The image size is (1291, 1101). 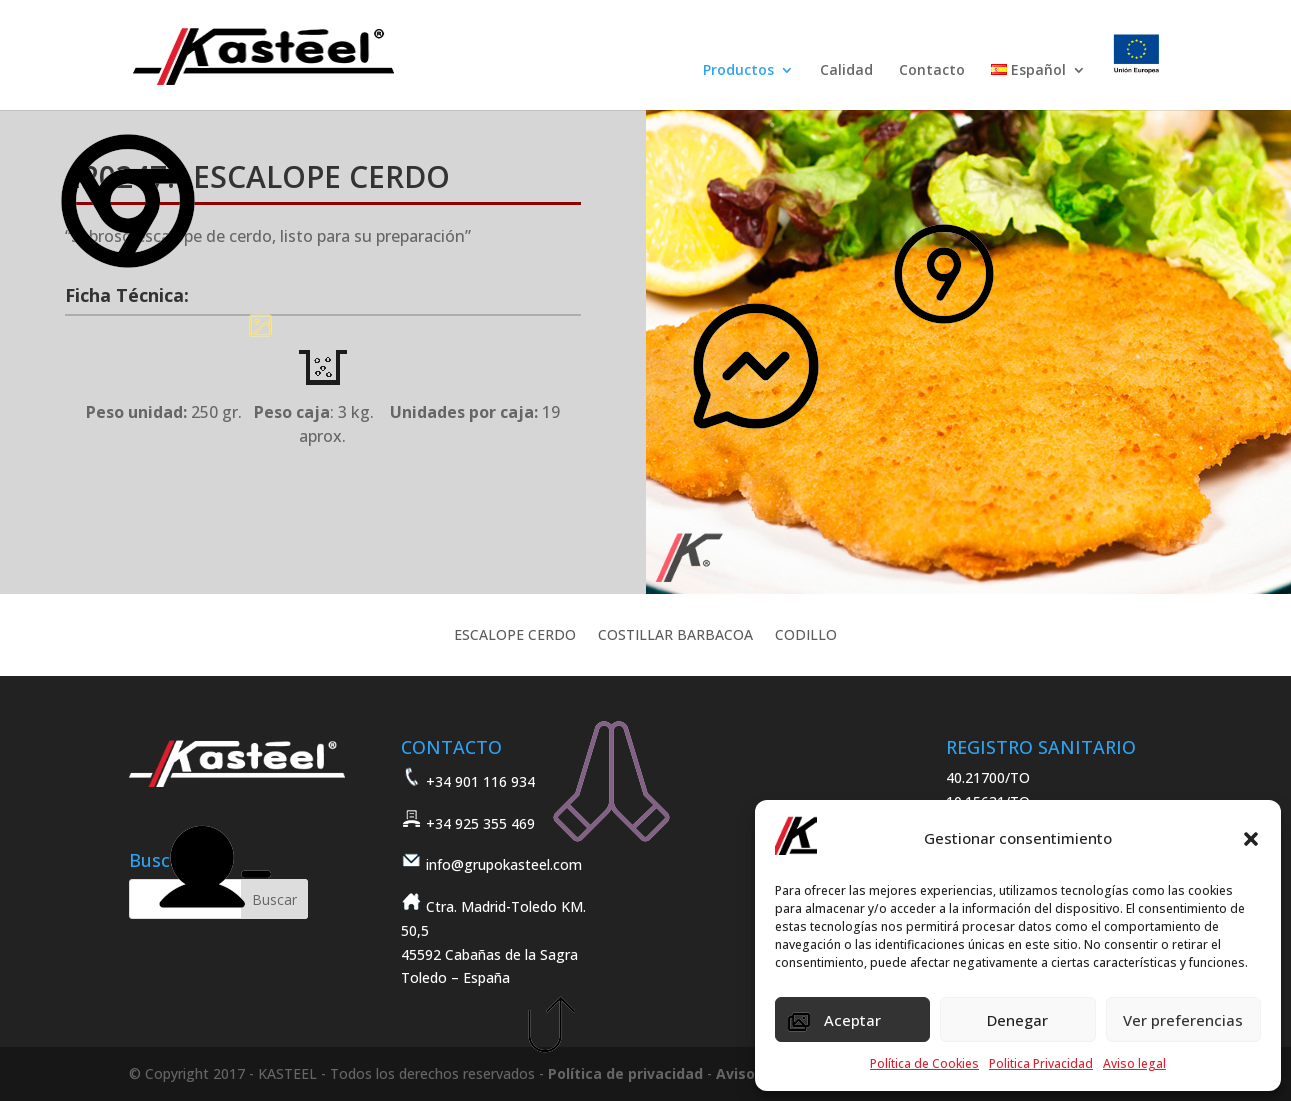 I want to click on express gratitude or thanks, so click(x=611, y=783).